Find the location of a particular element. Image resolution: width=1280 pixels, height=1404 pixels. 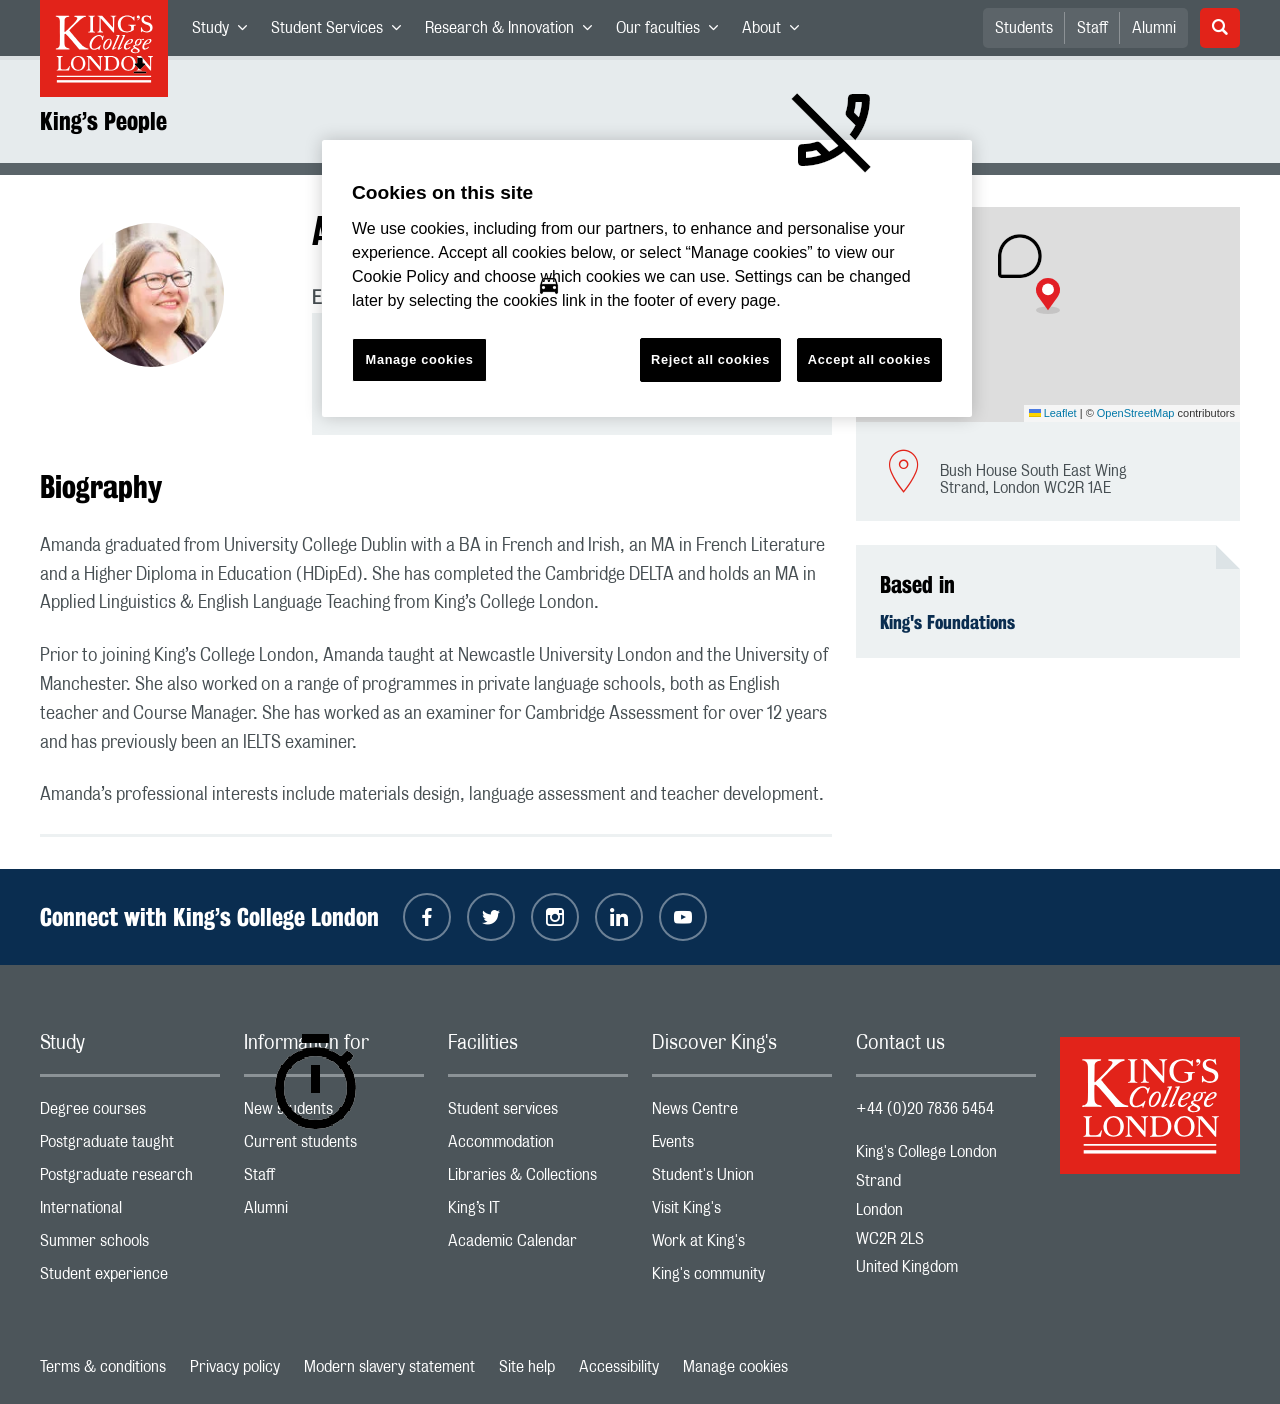

open chat or messaging is located at coordinates (1019, 257).